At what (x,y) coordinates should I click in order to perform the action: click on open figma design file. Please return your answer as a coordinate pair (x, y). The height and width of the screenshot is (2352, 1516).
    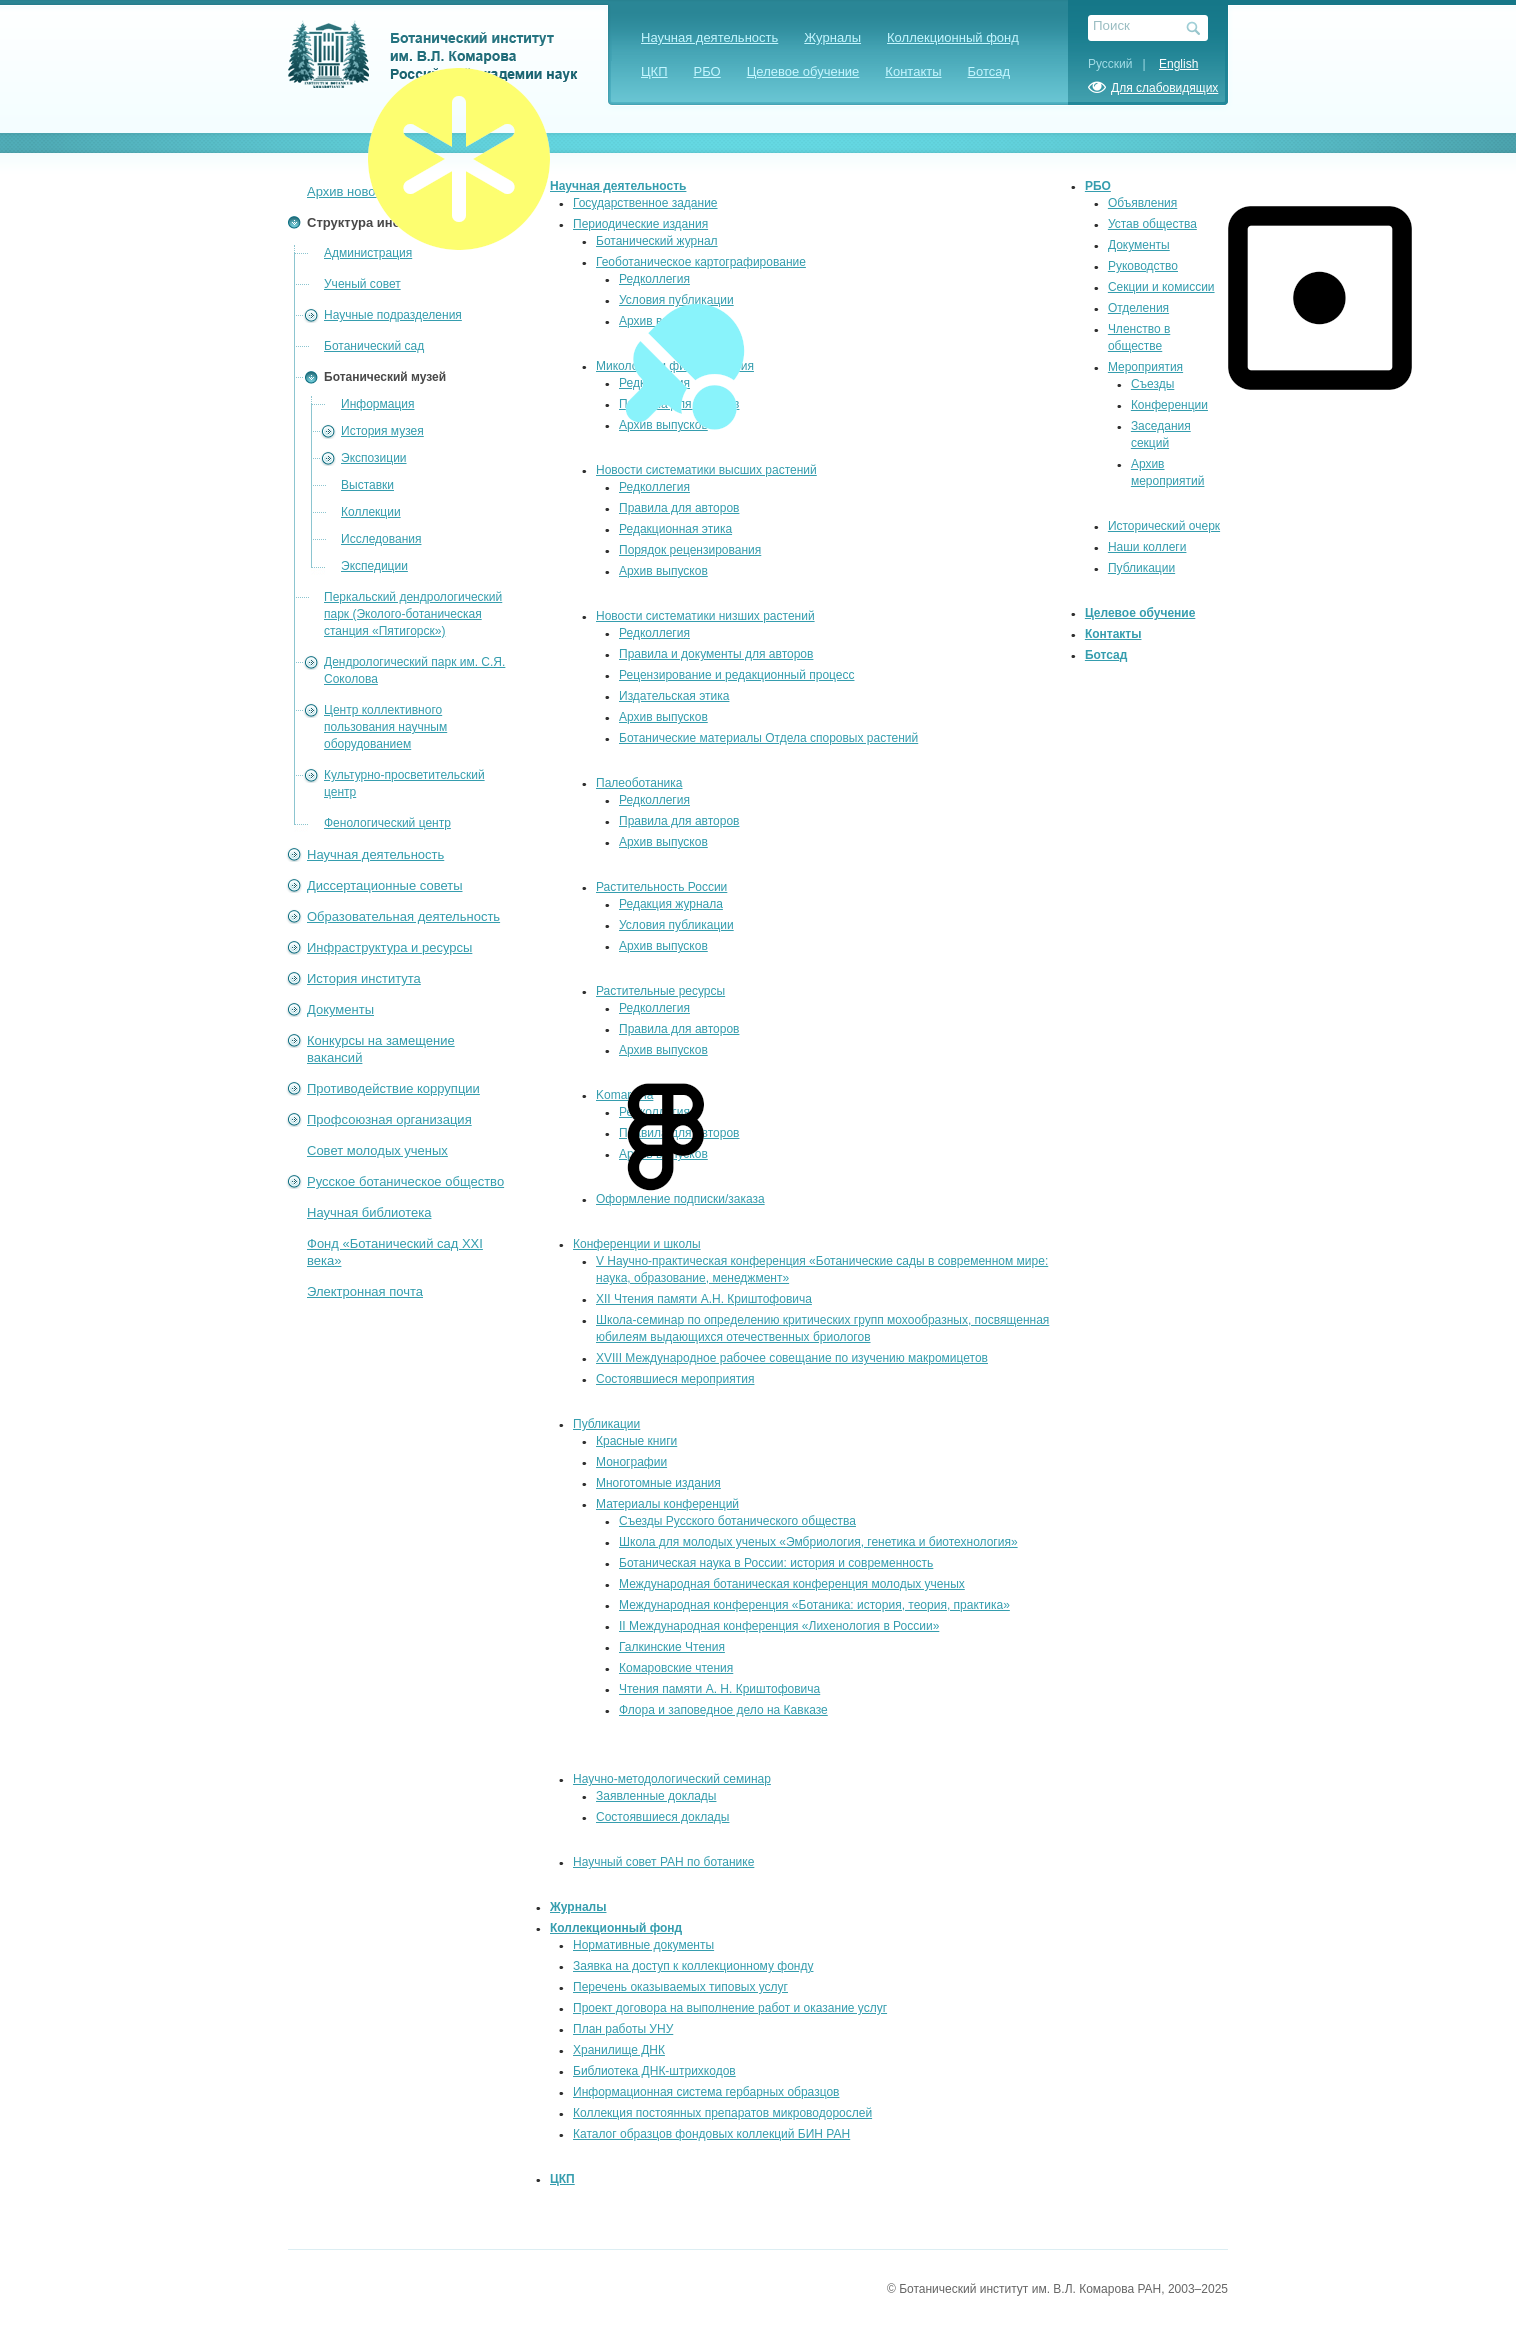
    Looking at the image, I should click on (664, 1135).